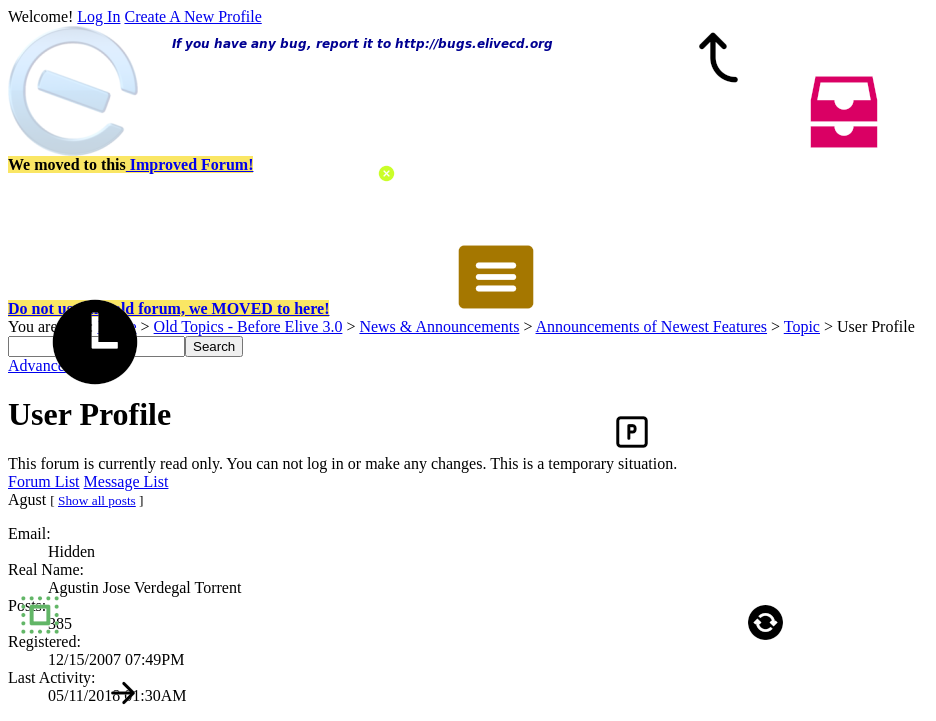  Describe the element at coordinates (386, 173) in the screenshot. I see `close or dismiss a dialog` at that location.